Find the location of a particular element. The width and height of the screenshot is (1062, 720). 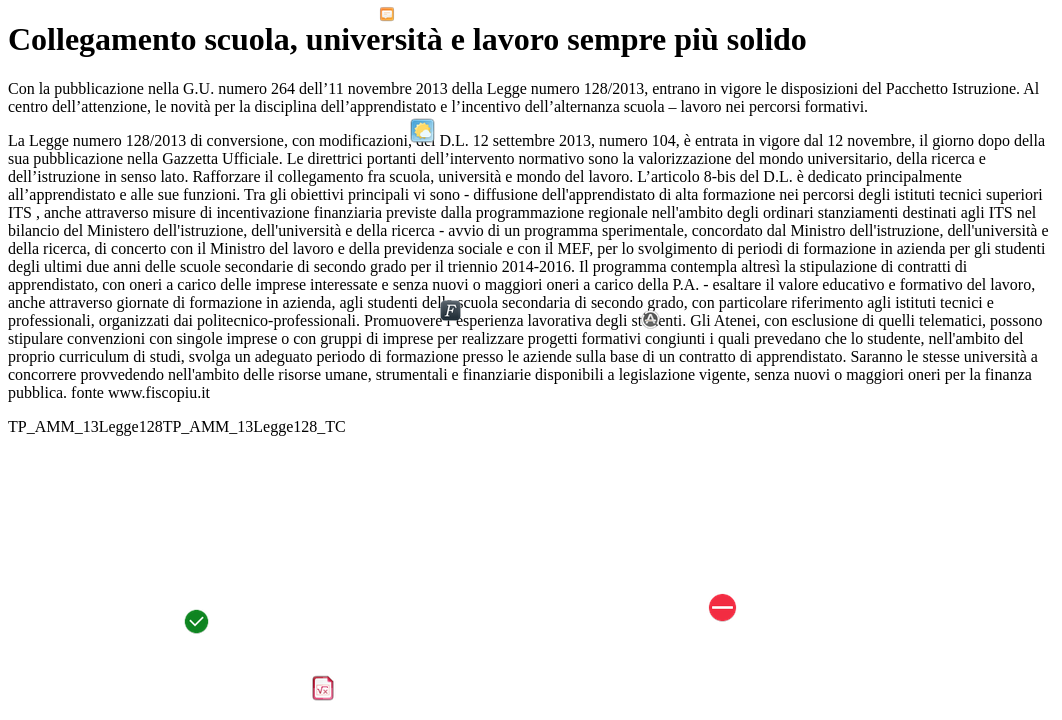

libreoffice math formula file is located at coordinates (323, 688).